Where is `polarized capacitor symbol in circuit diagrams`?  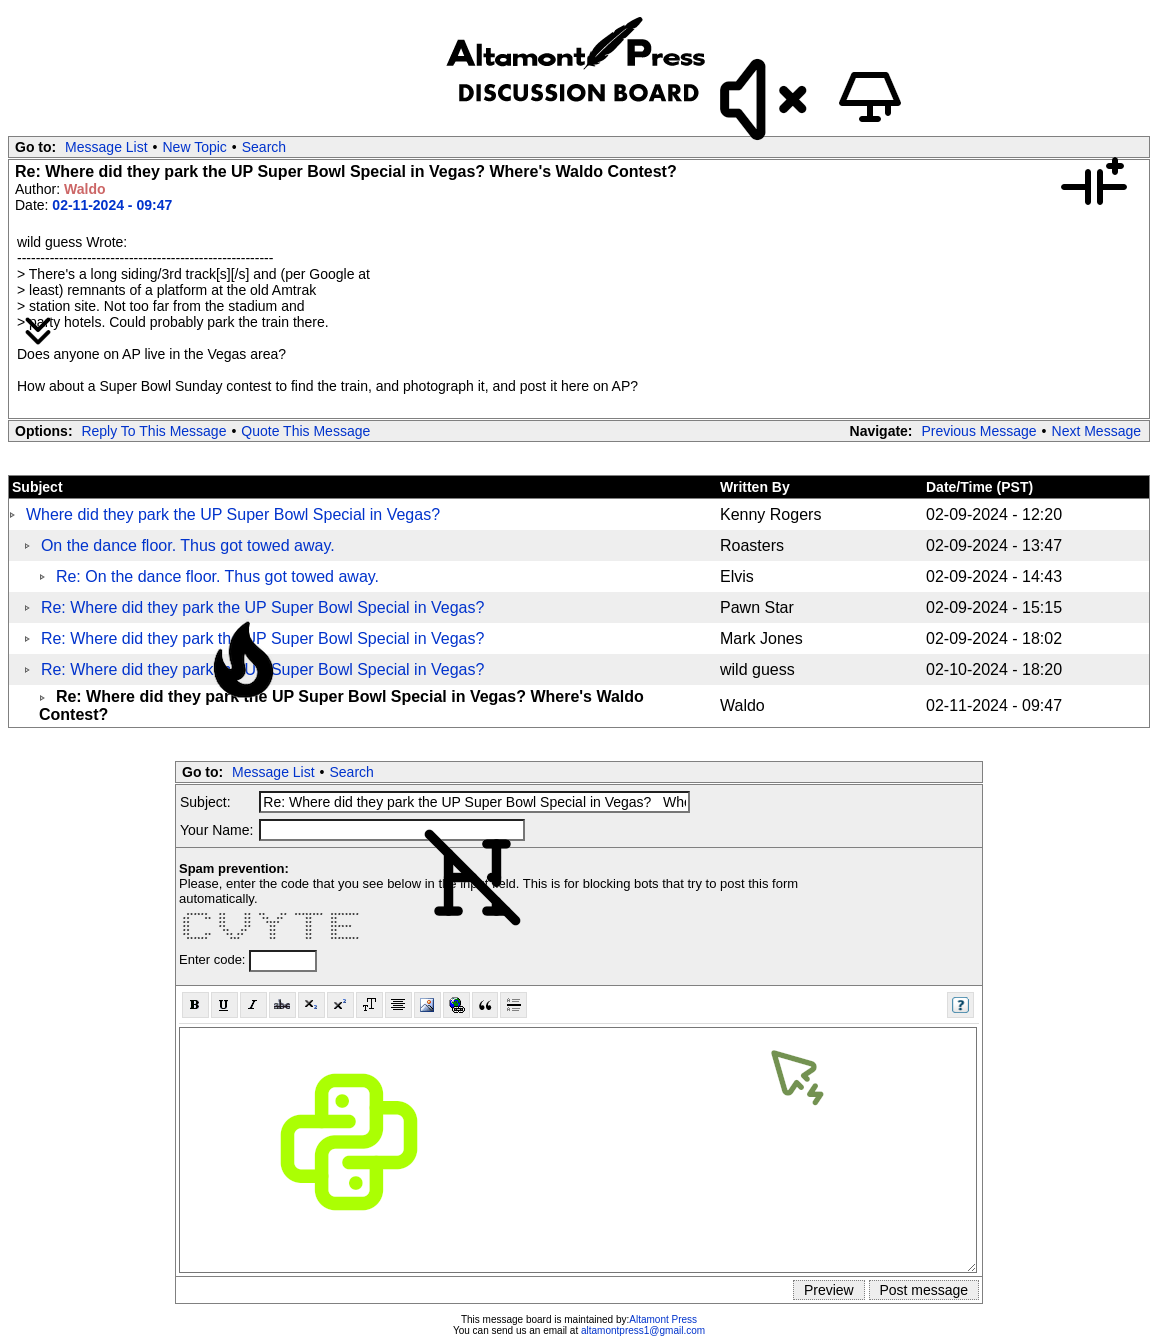
polarized capacitor symbol in circuit diagrams is located at coordinates (1094, 187).